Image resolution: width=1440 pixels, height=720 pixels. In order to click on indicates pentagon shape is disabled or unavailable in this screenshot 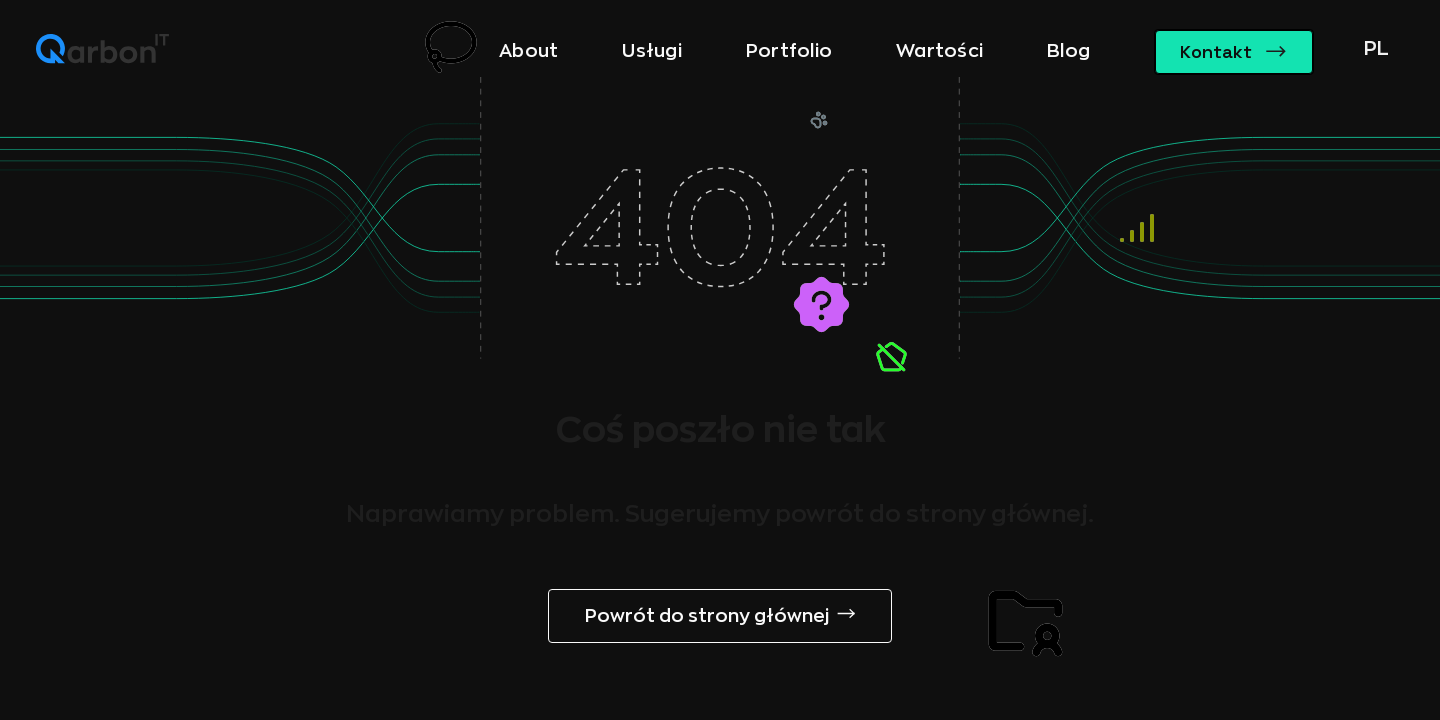, I will do `click(891, 357)`.